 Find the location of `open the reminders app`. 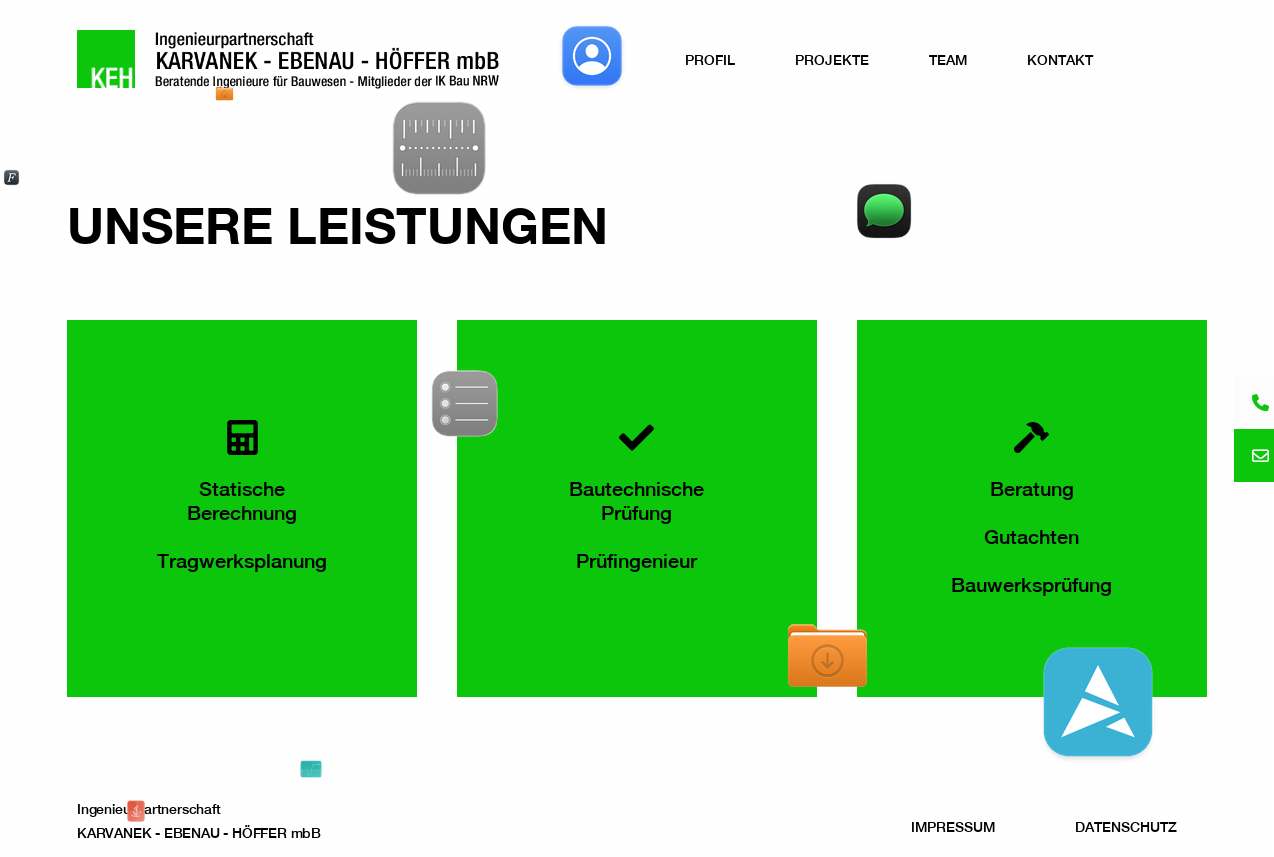

open the reminders app is located at coordinates (464, 403).